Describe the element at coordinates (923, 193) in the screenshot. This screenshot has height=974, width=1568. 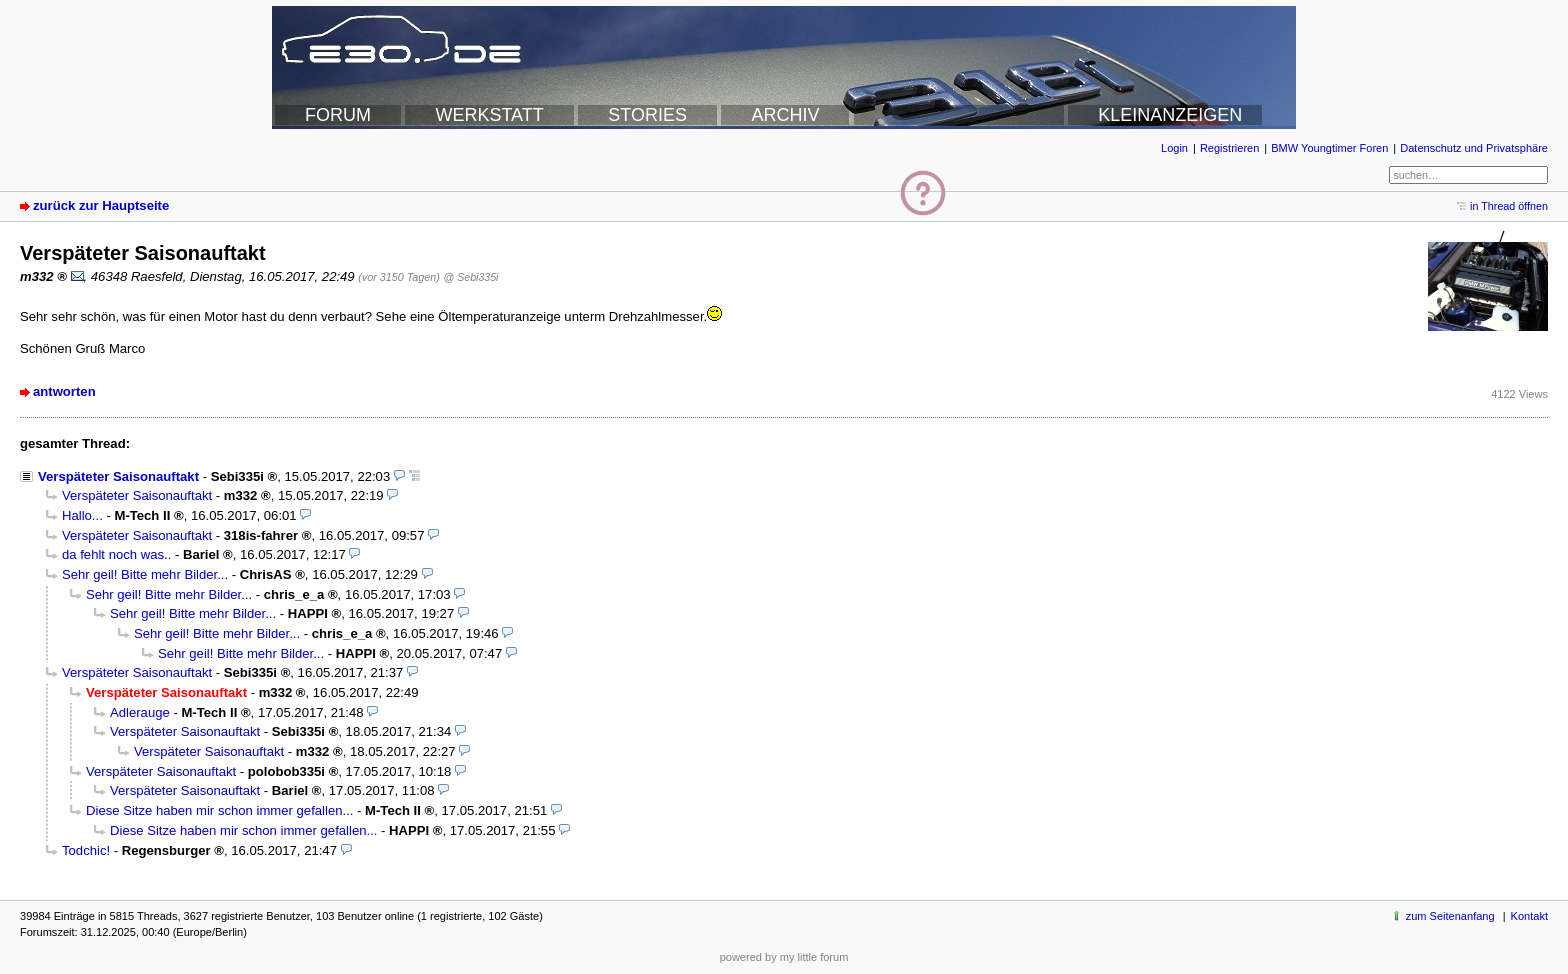
I see `access help or support` at that location.